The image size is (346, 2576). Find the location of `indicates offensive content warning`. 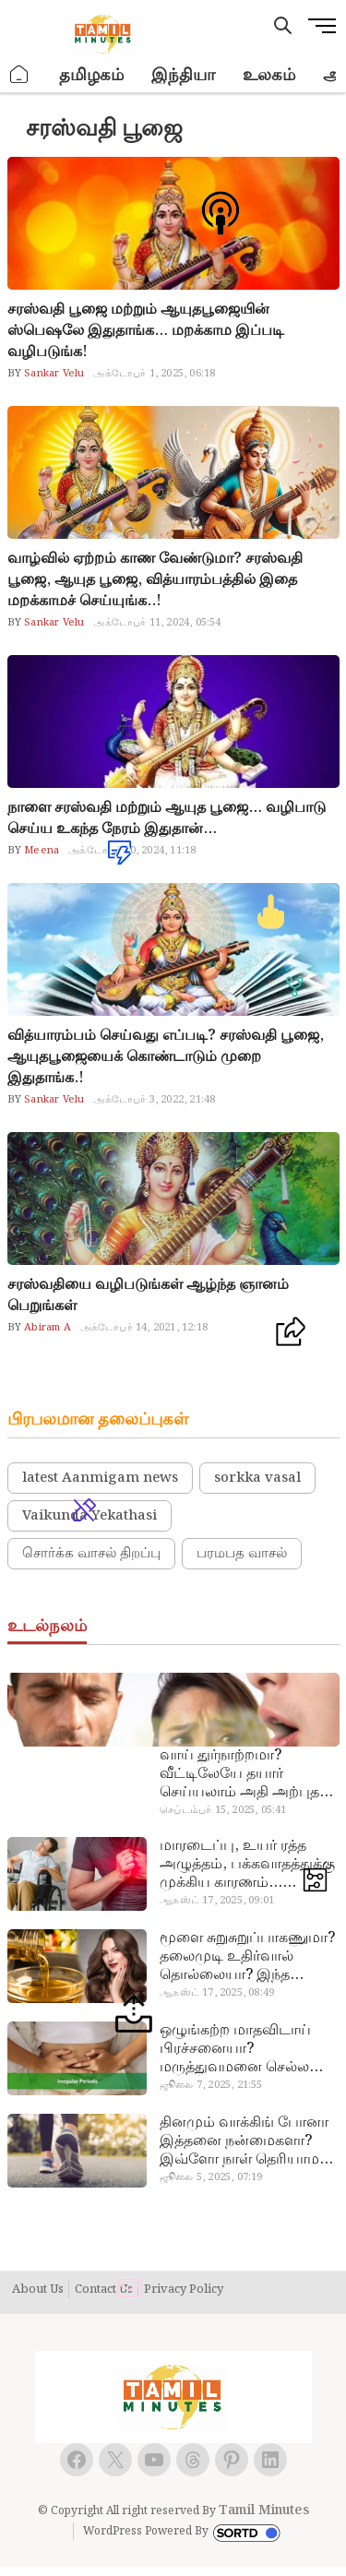

indicates offensive content warning is located at coordinates (270, 912).